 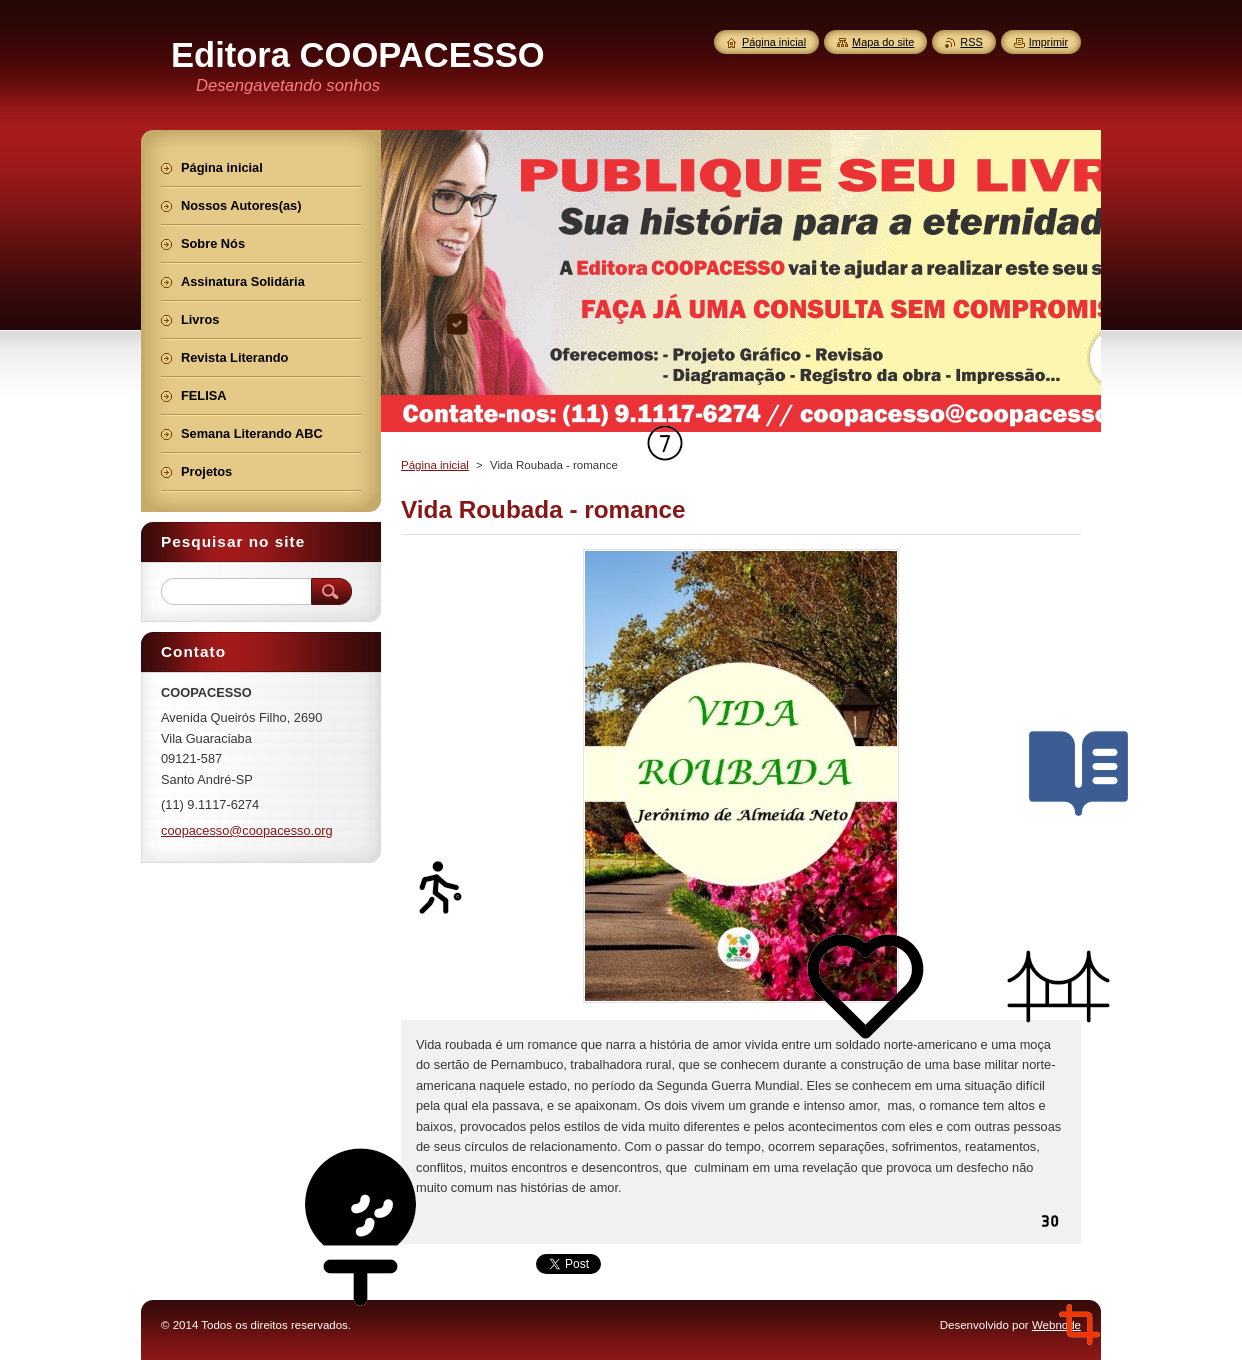 I want to click on mark task as complete, so click(x=457, y=324).